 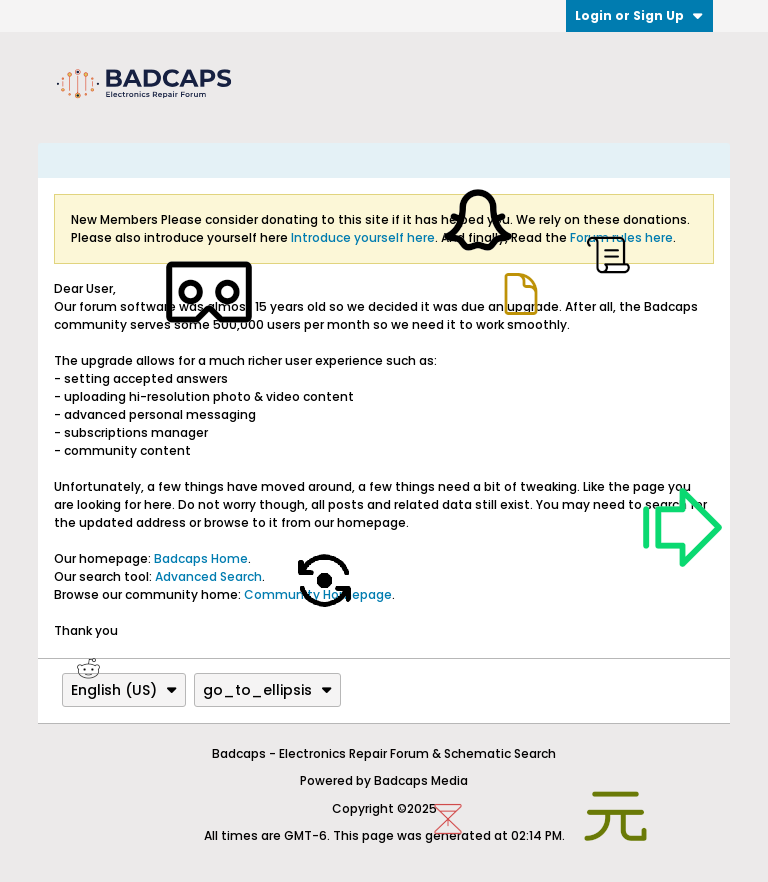 What do you see at coordinates (88, 669) in the screenshot?
I see `open the Reddit app` at bounding box center [88, 669].